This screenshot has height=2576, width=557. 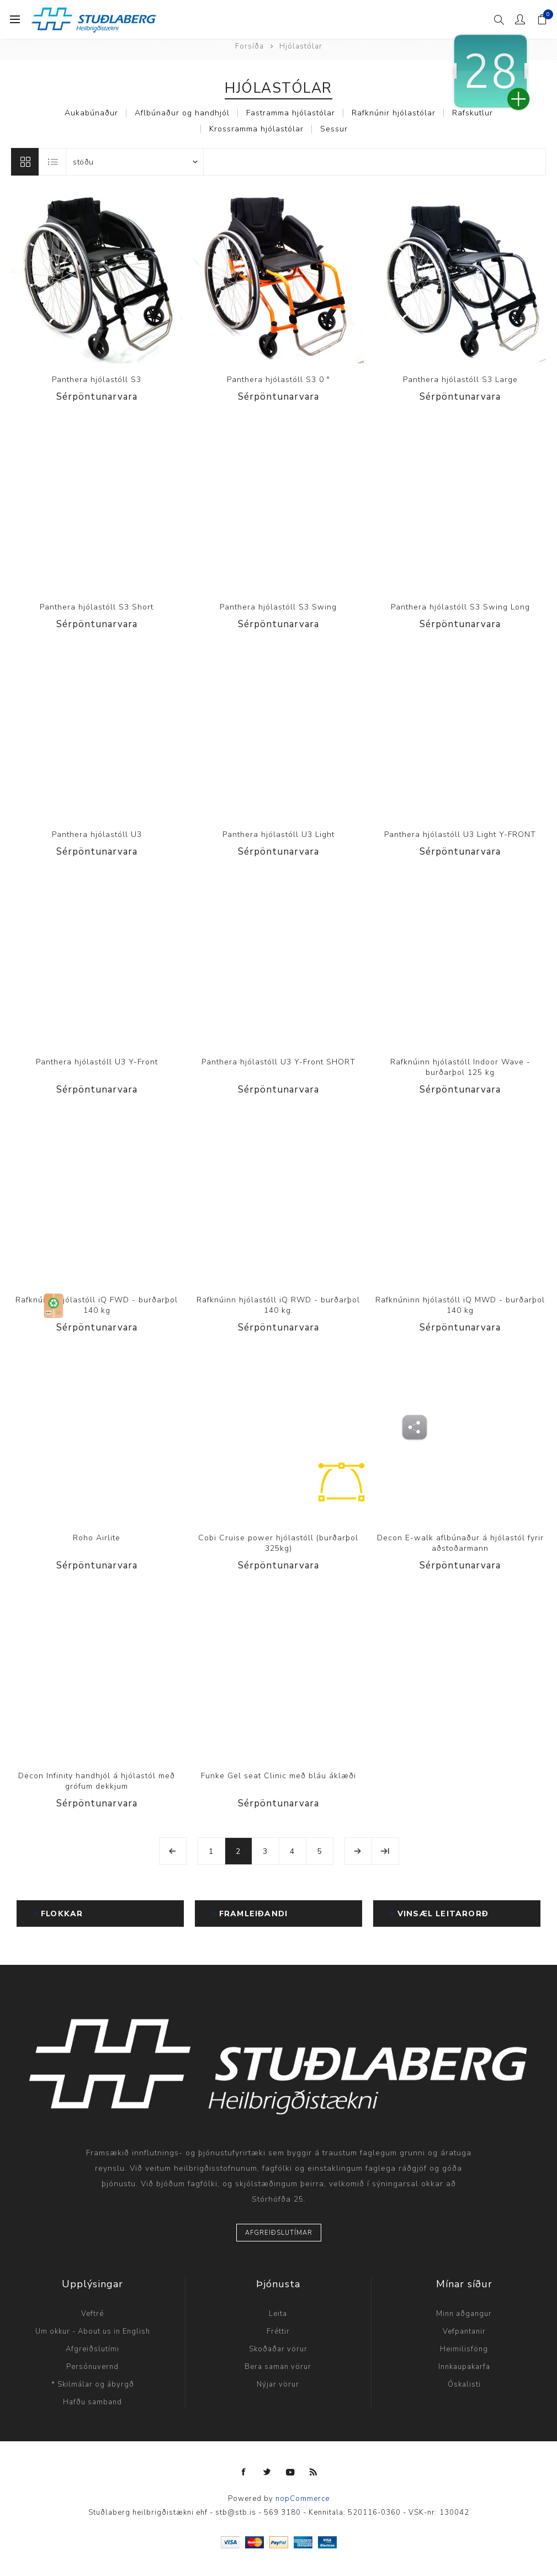 What do you see at coordinates (54, 1306) in the screenshot?
I see `system cleanup or package removal in progress` at bounding box center [54, 1306].